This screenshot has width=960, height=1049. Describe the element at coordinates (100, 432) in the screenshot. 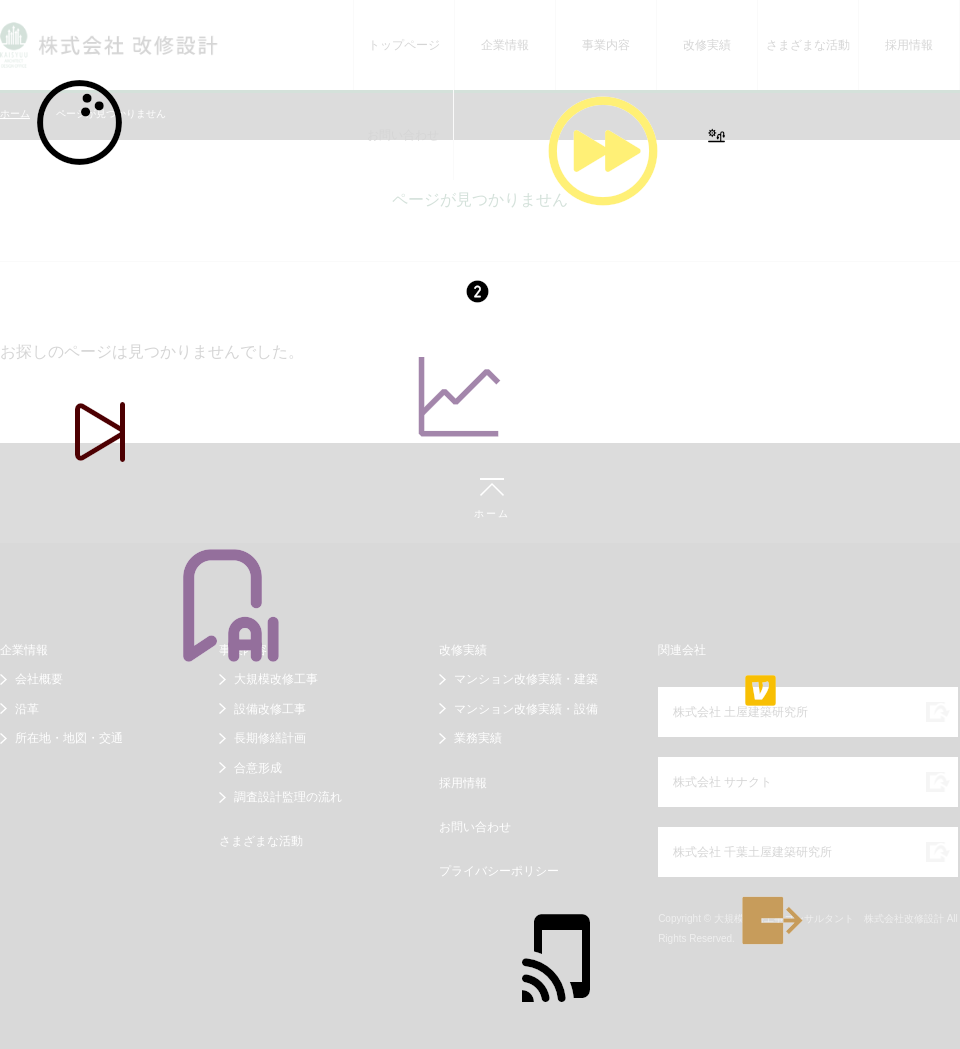

I see `skip to the next track` at that location.